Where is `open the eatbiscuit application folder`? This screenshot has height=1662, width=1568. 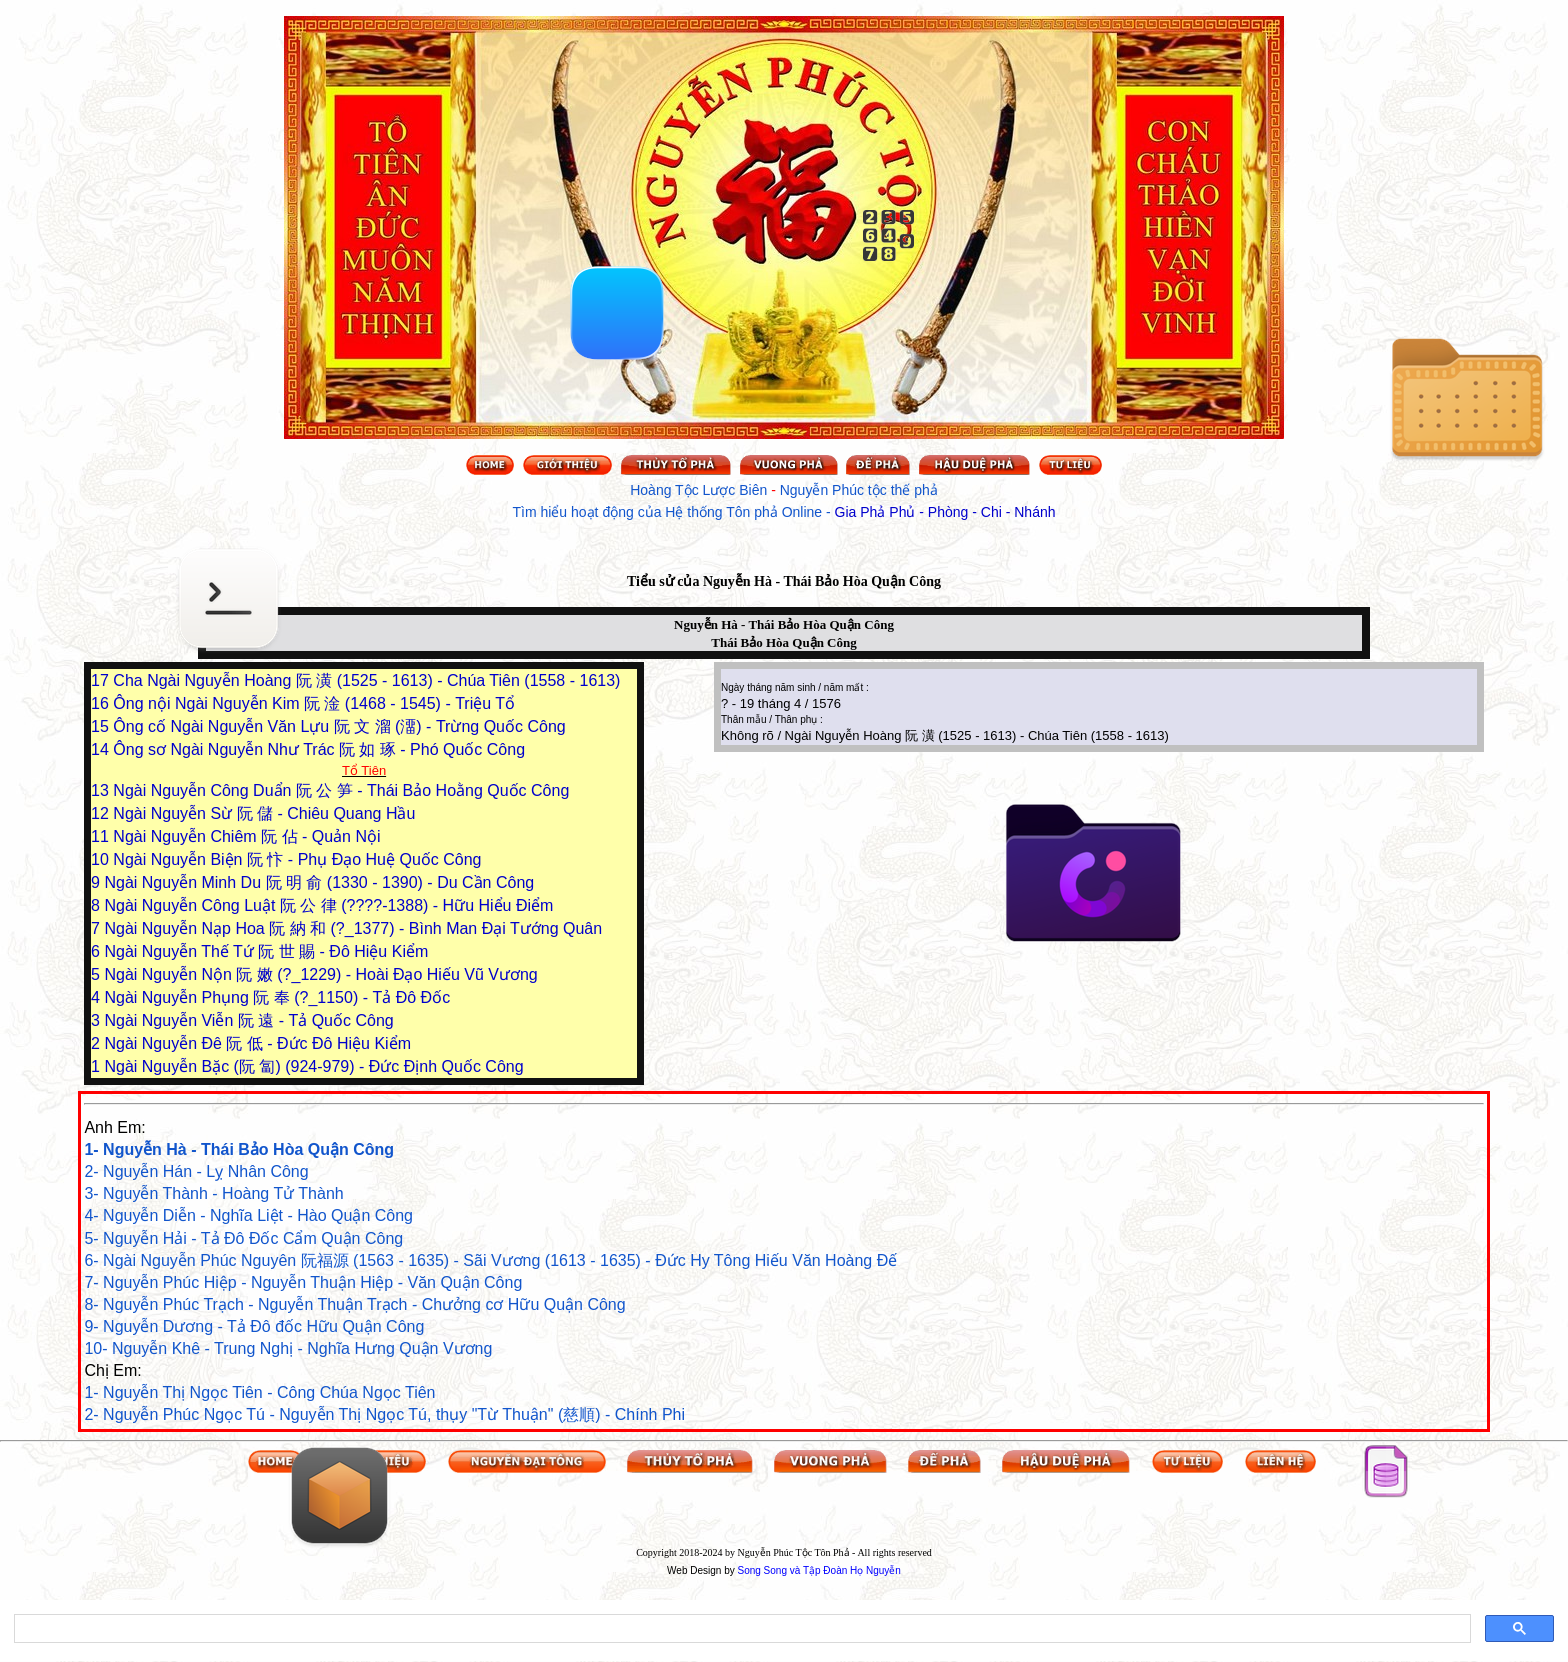 open the eatbiscuit application folder is located at coordinates (1466, 401).